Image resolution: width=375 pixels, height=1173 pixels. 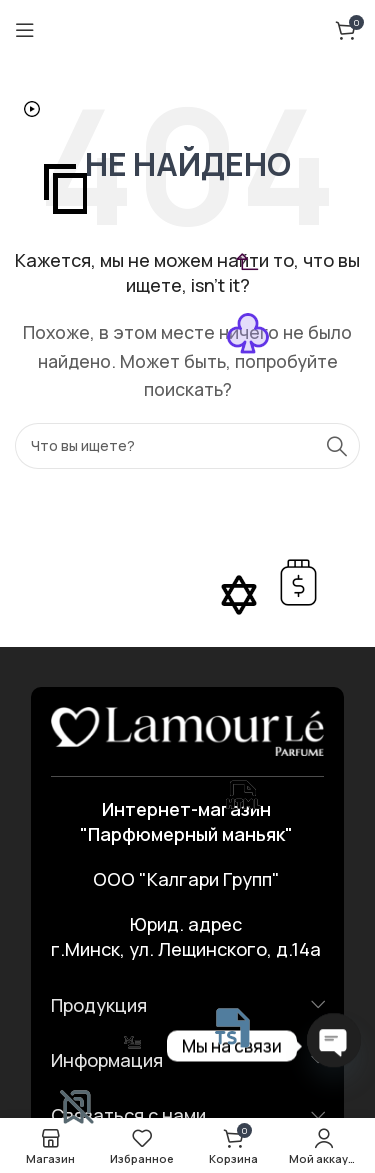 I want to click on view or open an HTML file, so click(x=243, y=796).